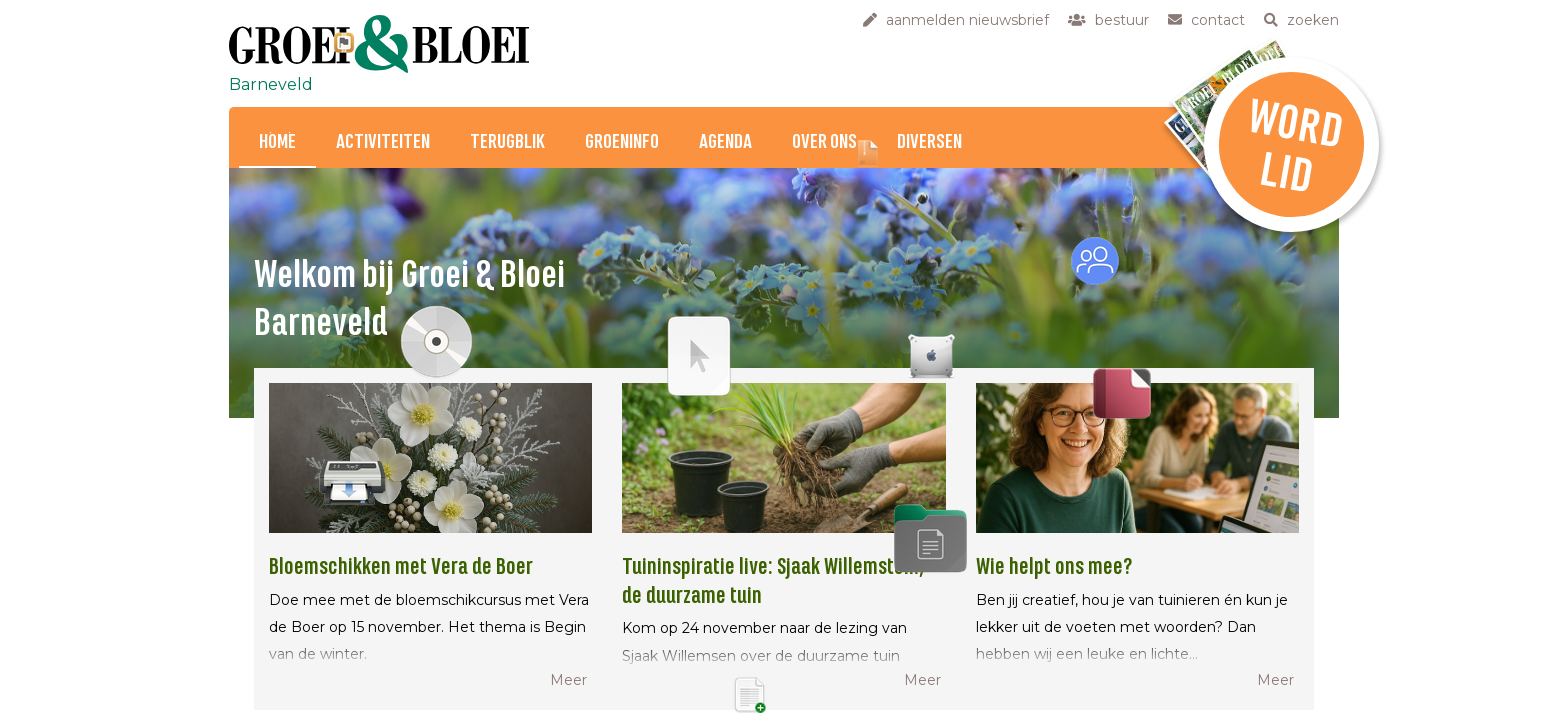 The image size is (1568, 720). What do you see at coordinates (344, 43) in the screenshot?
I see `a language or localization resource file` at bounding box center [344, 43].